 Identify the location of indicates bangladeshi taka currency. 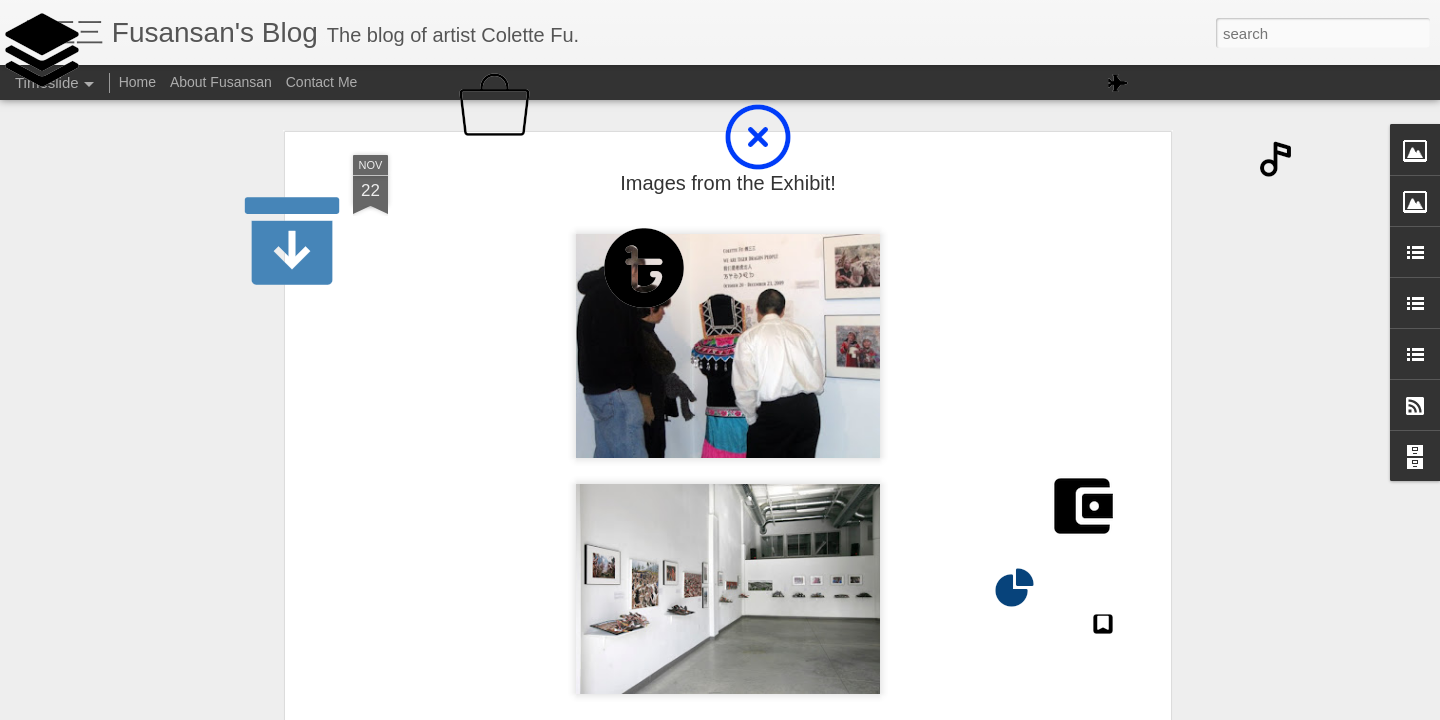
(644, 268).